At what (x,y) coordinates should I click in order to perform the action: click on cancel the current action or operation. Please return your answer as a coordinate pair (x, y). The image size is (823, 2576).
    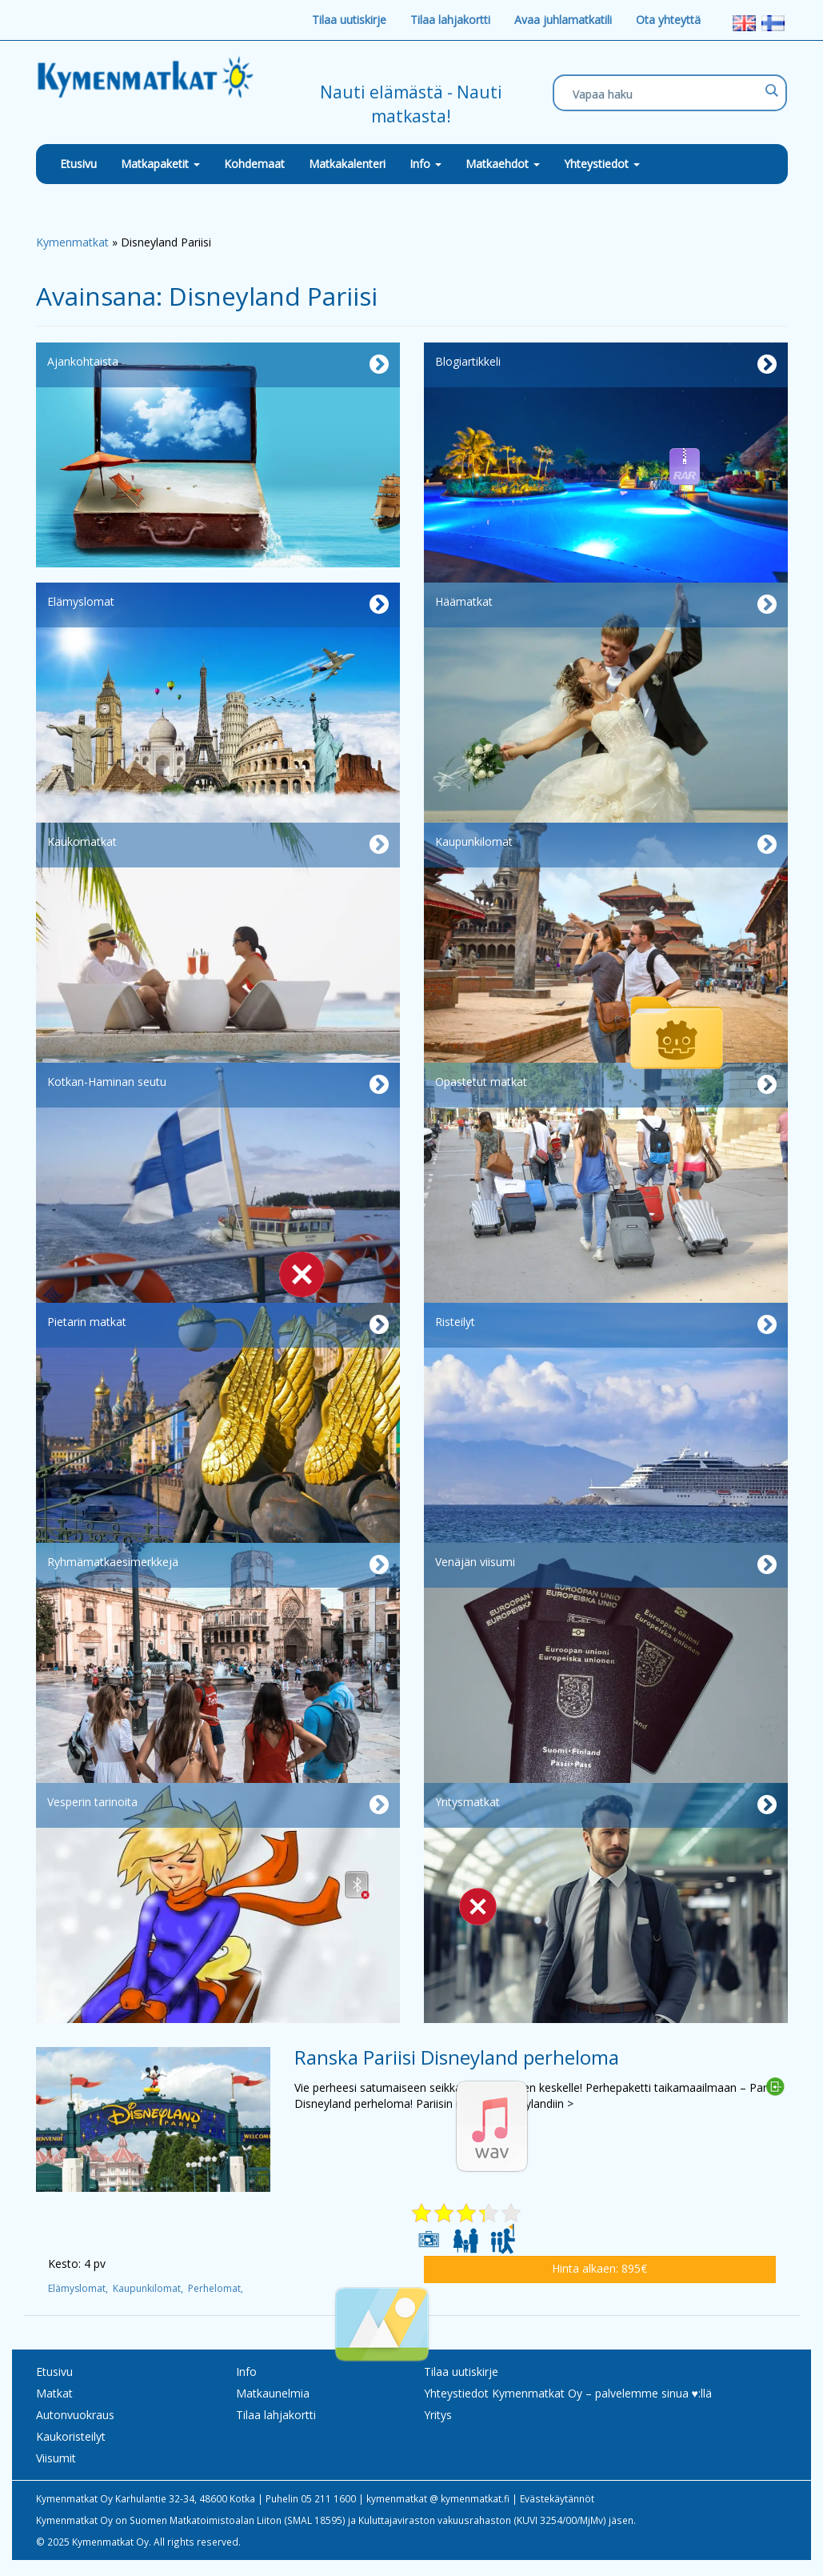
    Looking at the image, I should click on (477, 1906).